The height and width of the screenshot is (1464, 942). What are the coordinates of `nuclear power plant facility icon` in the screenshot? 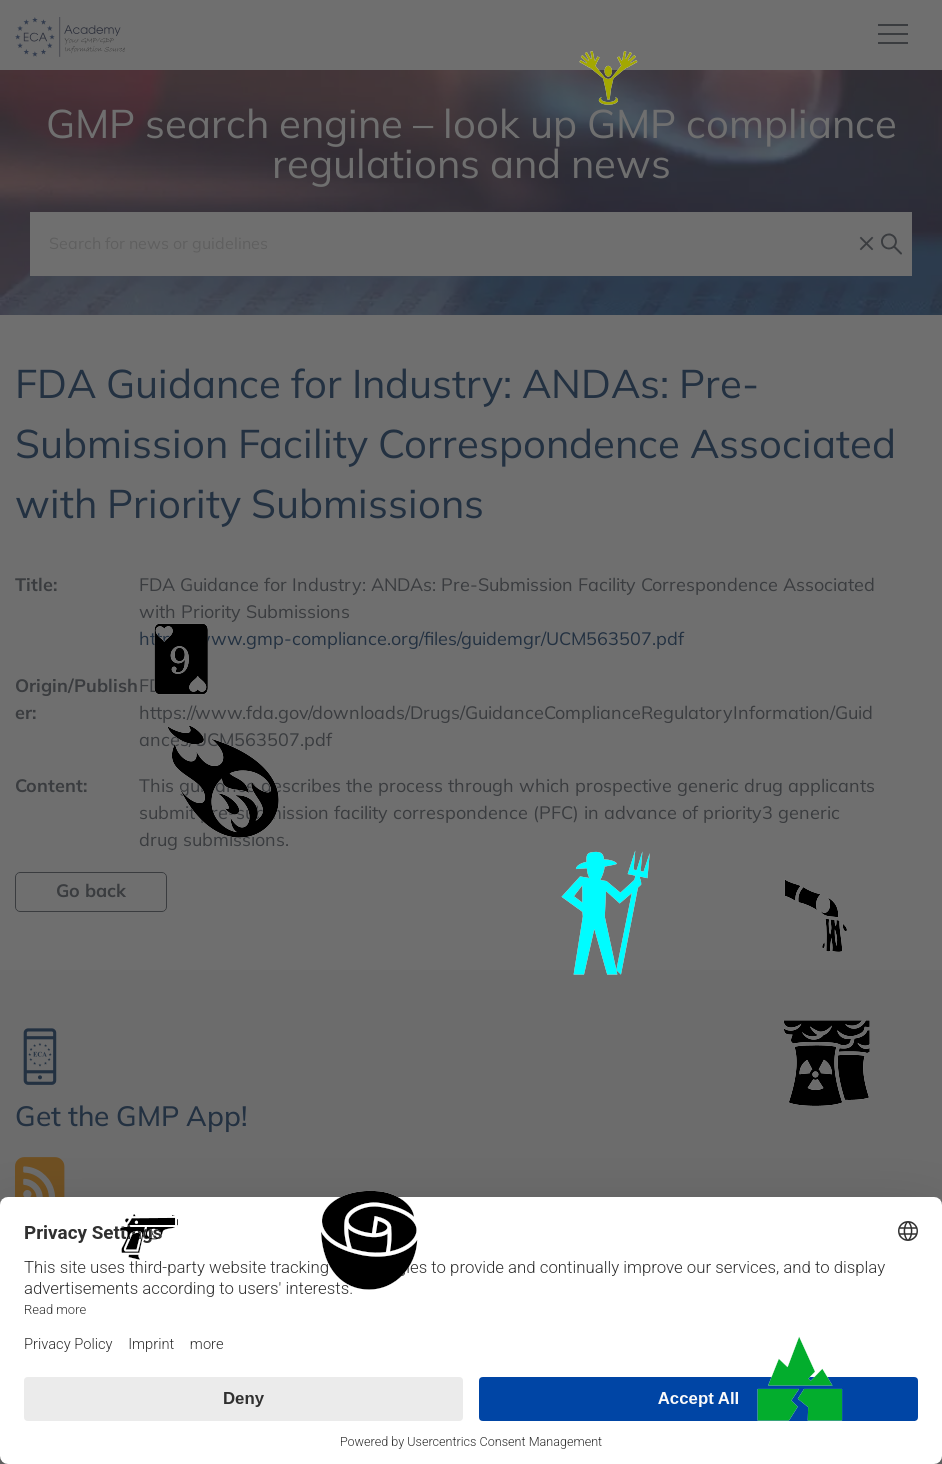 It's located at (827, 1063).